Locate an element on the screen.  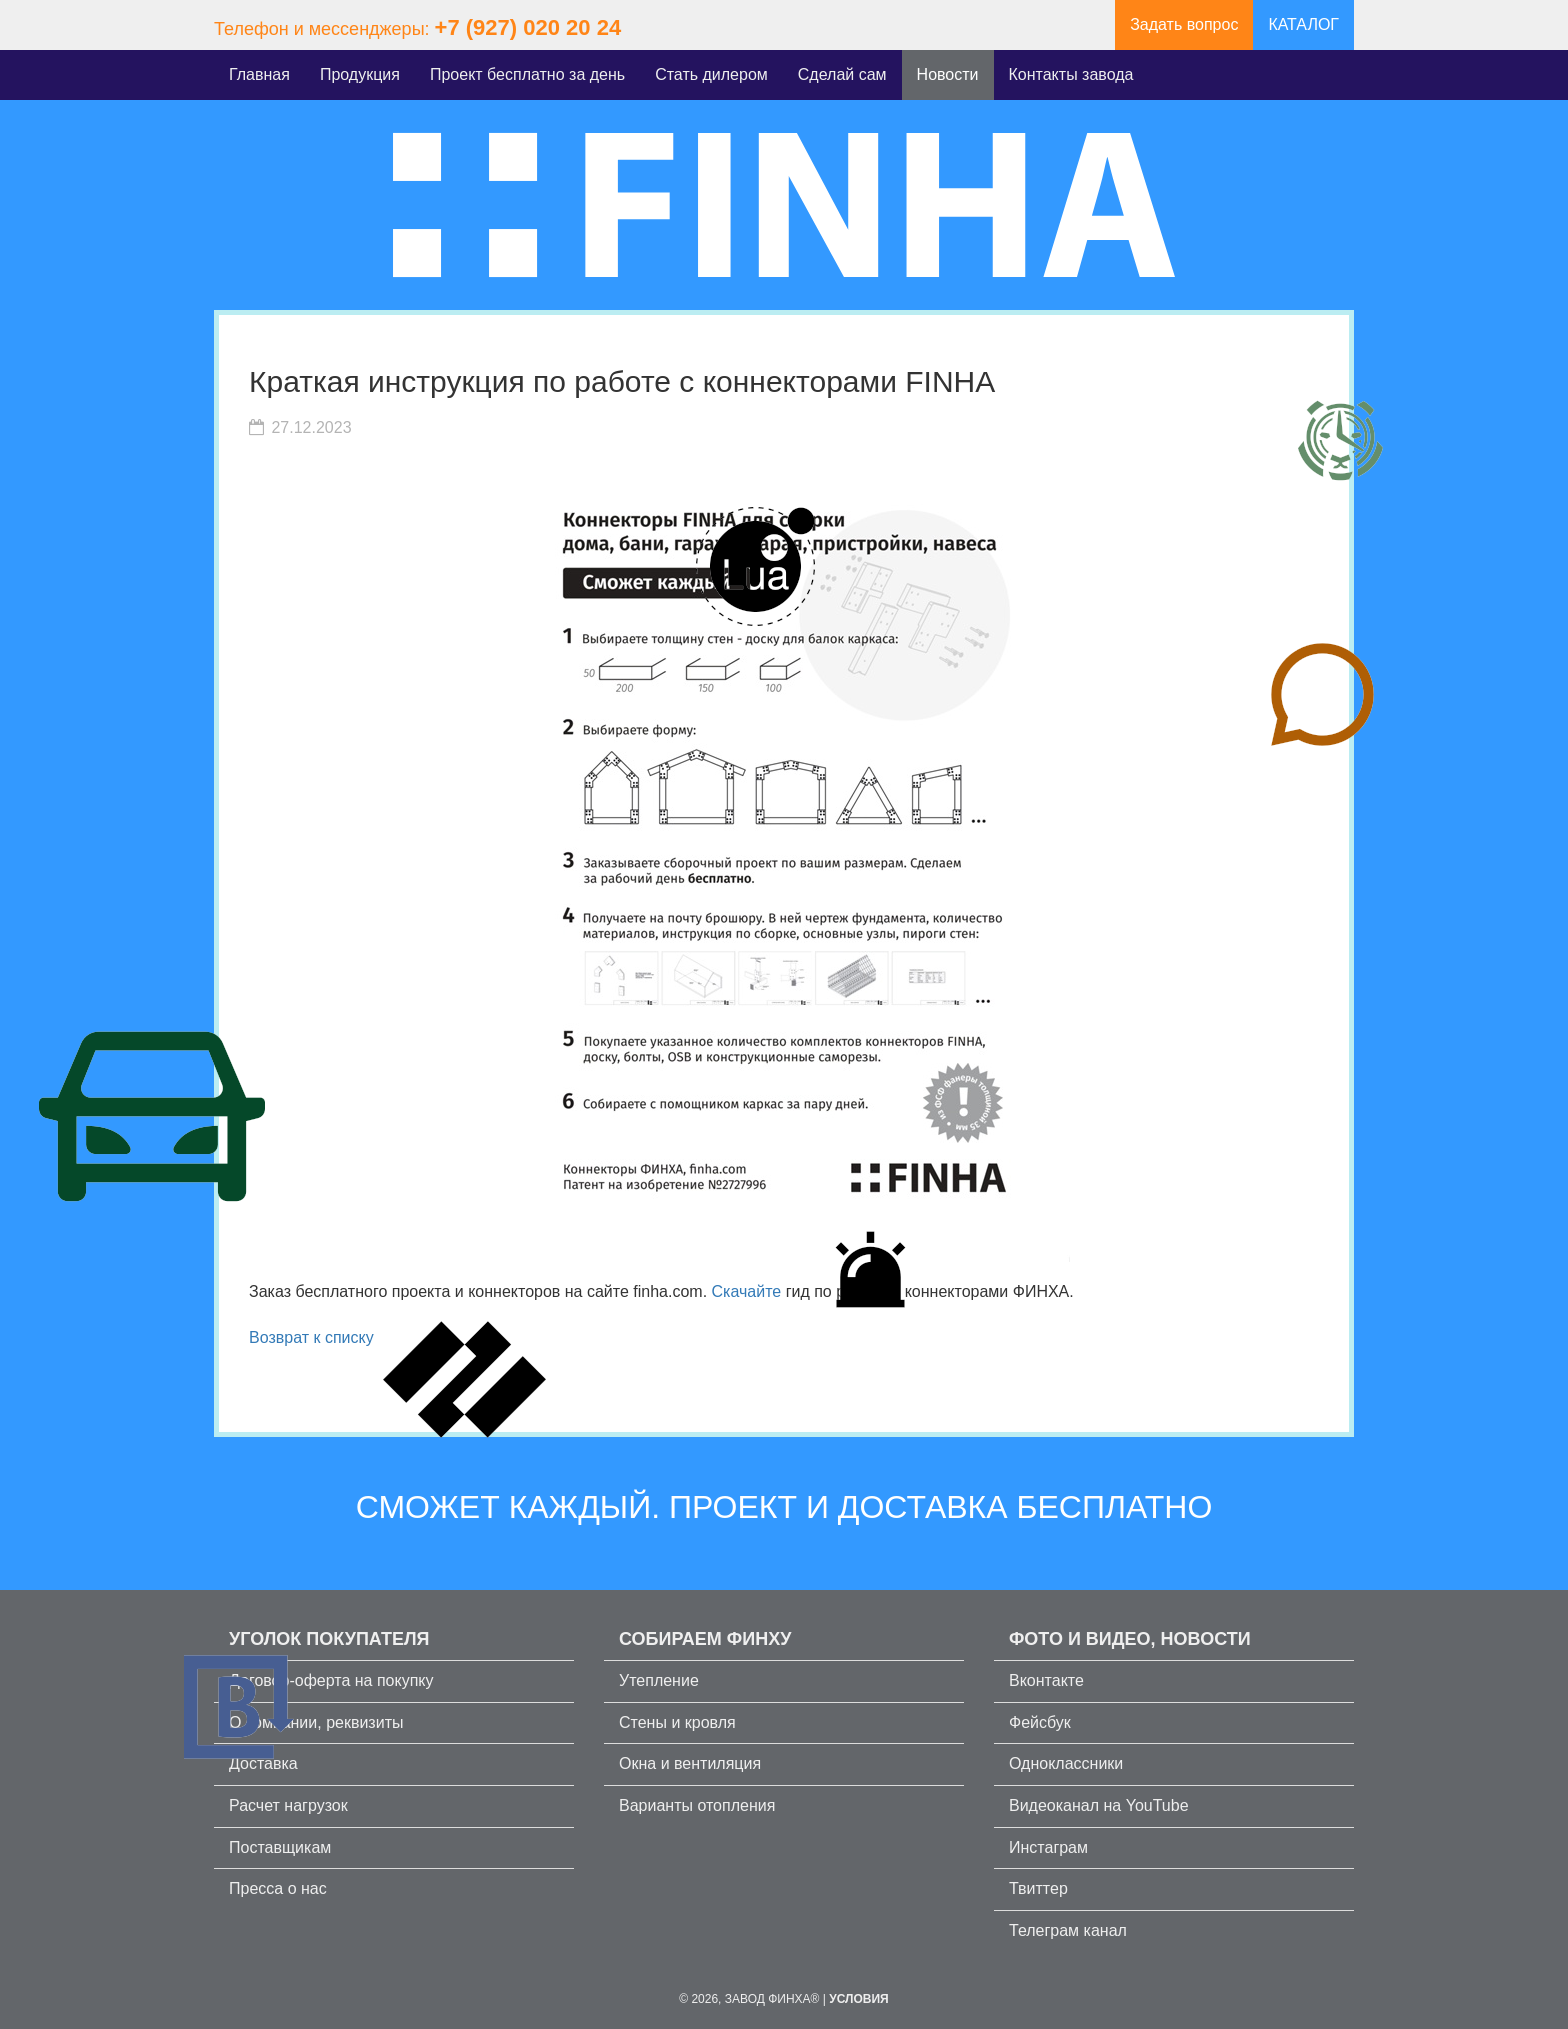
view car or vehicle location is located at coordinates (152, 1107).